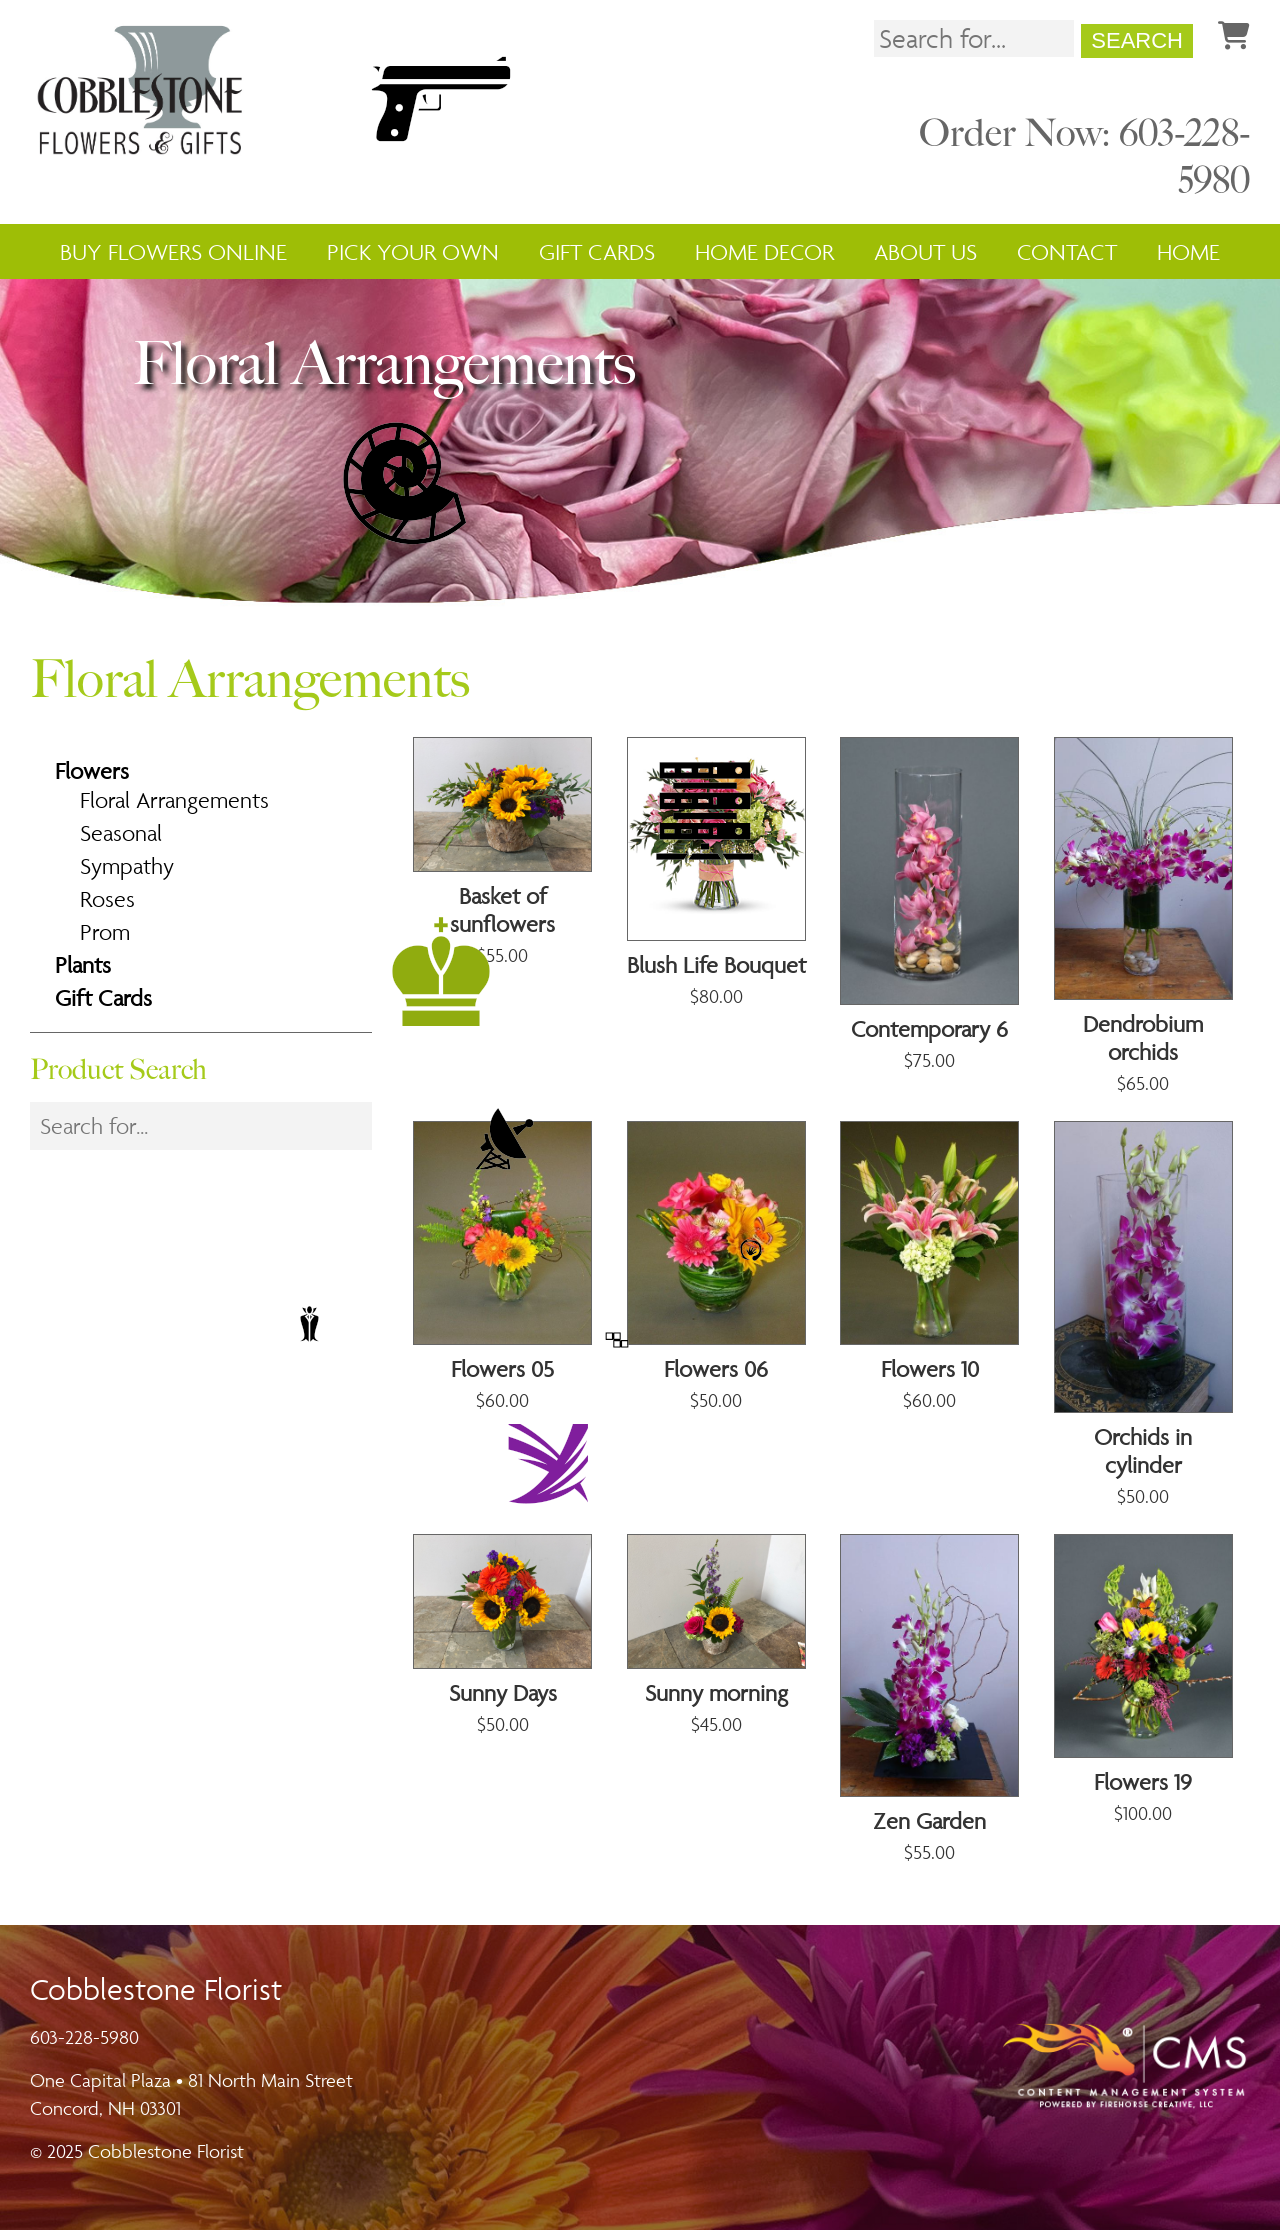 This screenshot has width=1280, height=2230. I want to click on view fossil collection or paleontology items, so click(404, 483).